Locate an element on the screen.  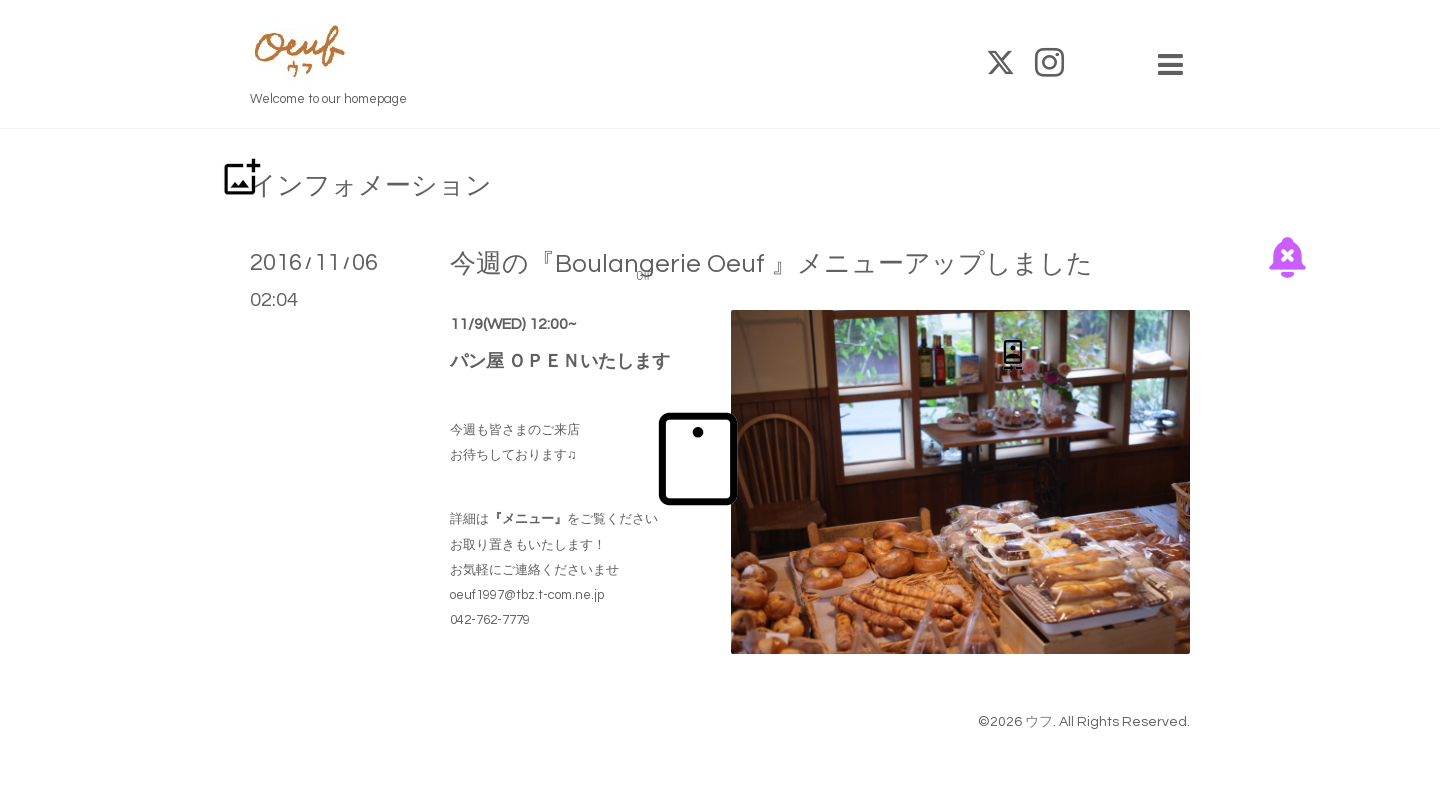
dismiss or clear notifications is located at coordinates (1287, 257).